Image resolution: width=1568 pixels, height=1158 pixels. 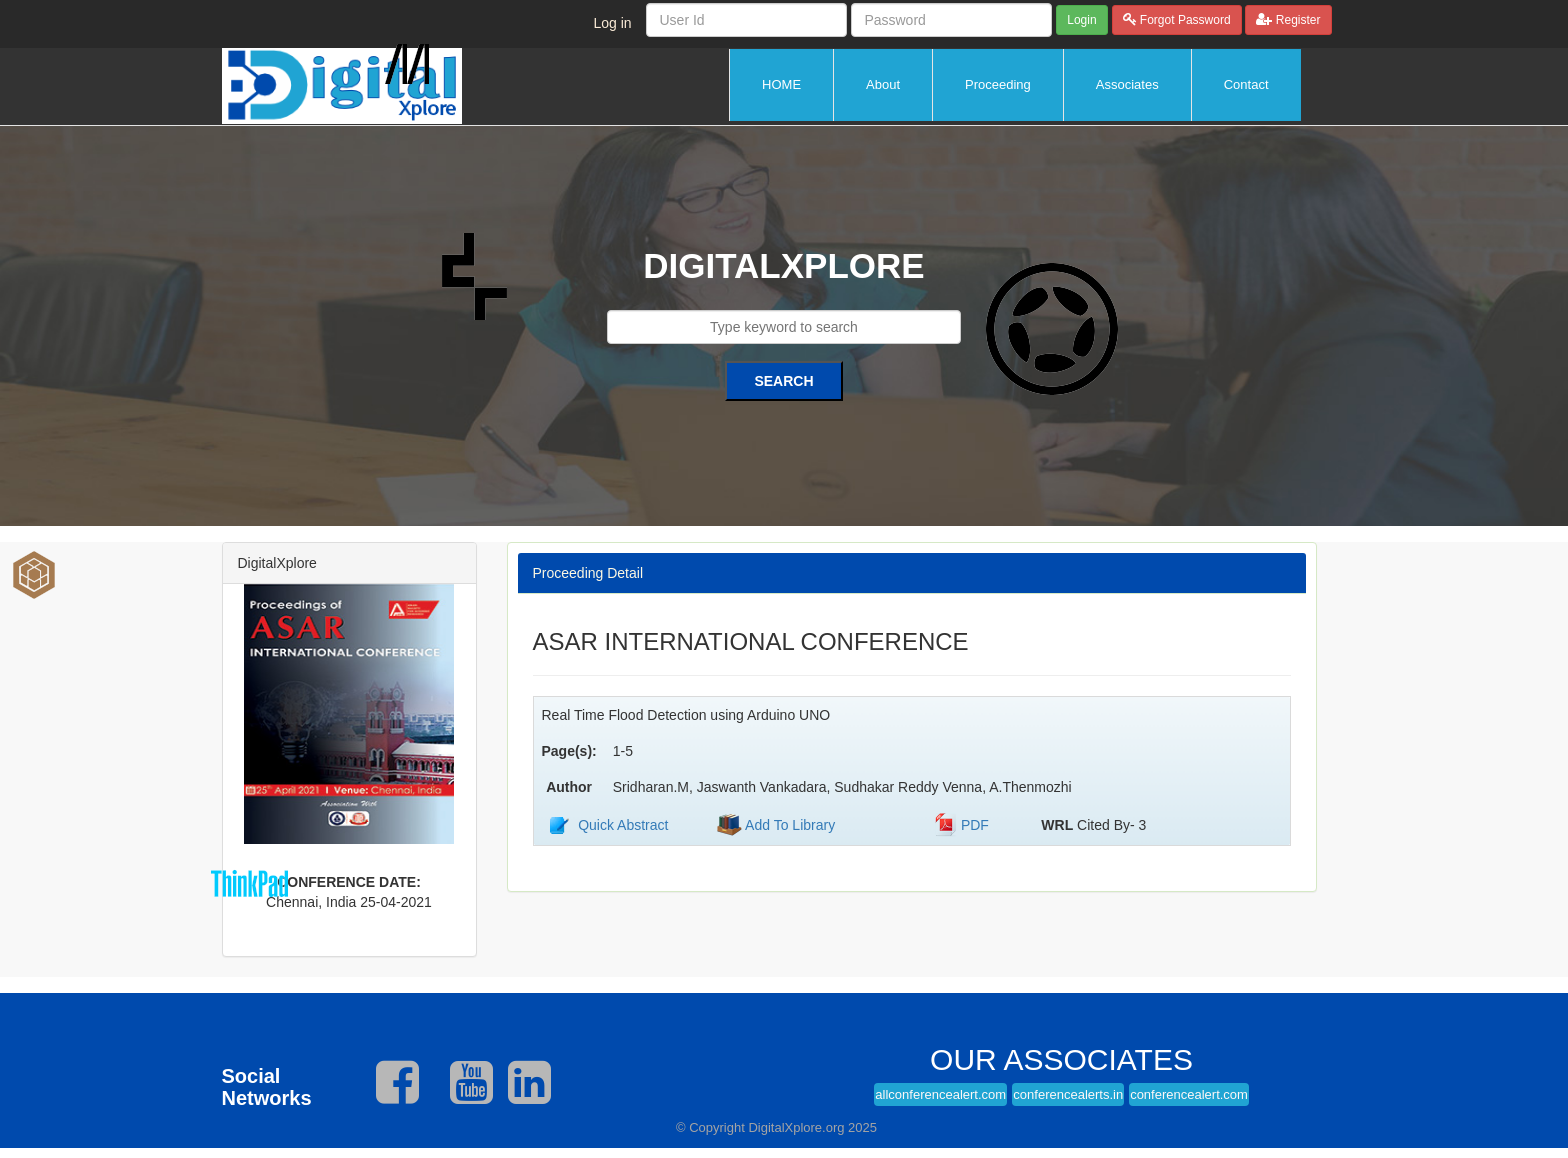 I want to click on ThinkPad brand logo, so click(x=249, y=883).